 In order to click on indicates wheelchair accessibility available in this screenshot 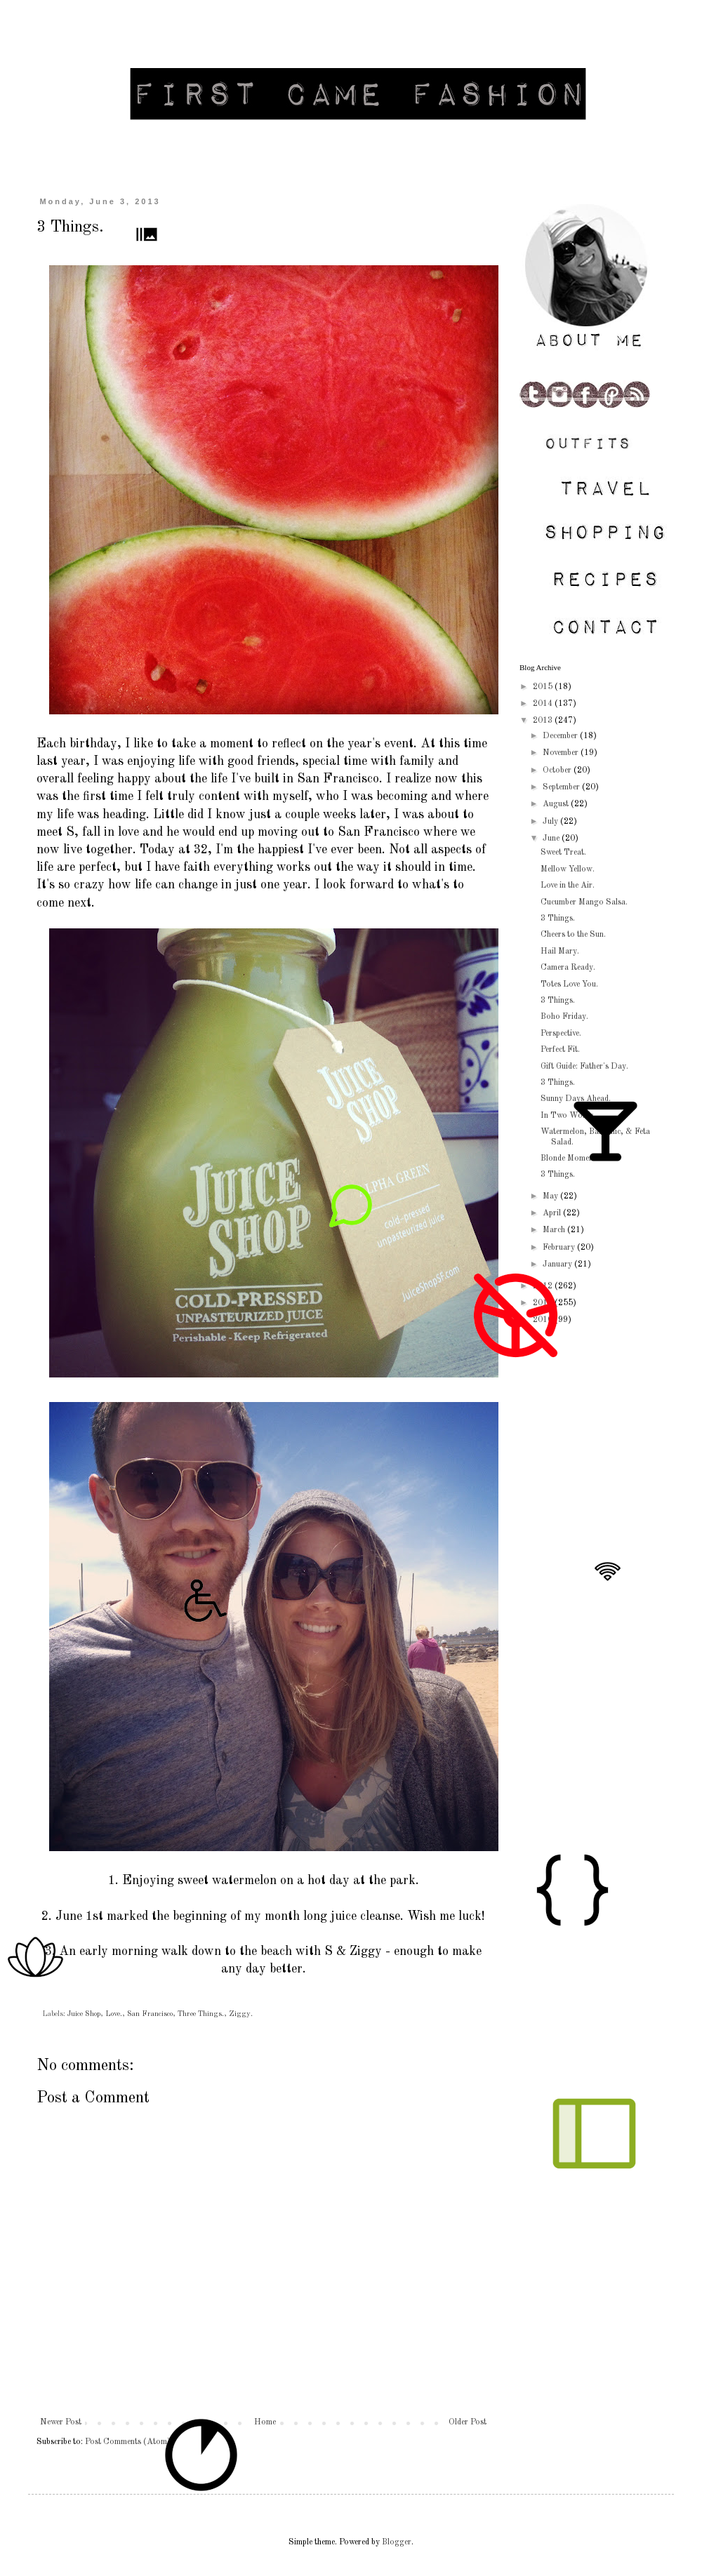, I will do `click(201, 1601)`.